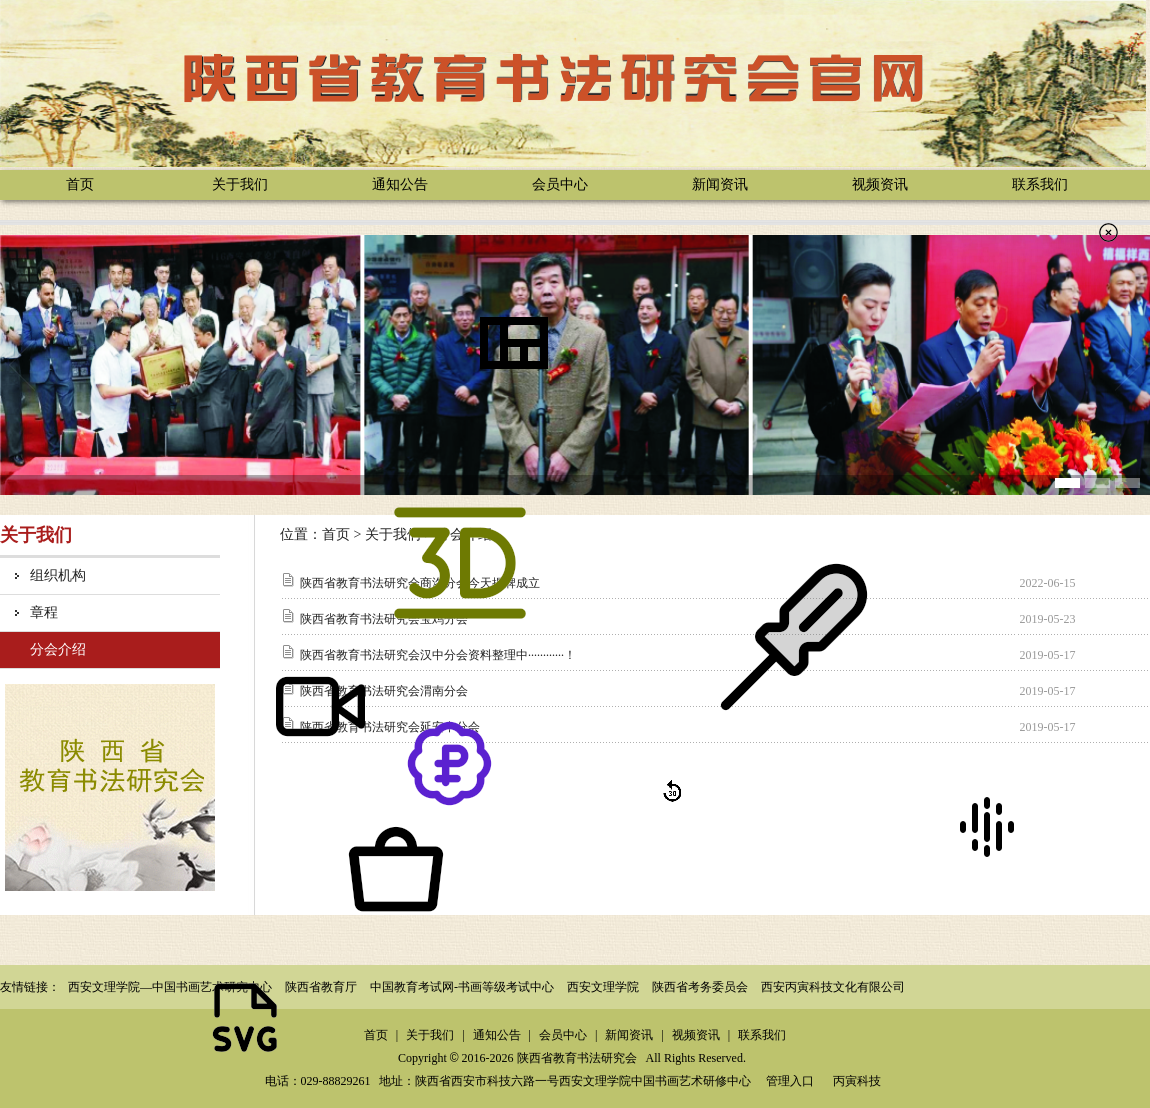  I want to click on indicates russian ruble currency or payment option, so click(449, 763).